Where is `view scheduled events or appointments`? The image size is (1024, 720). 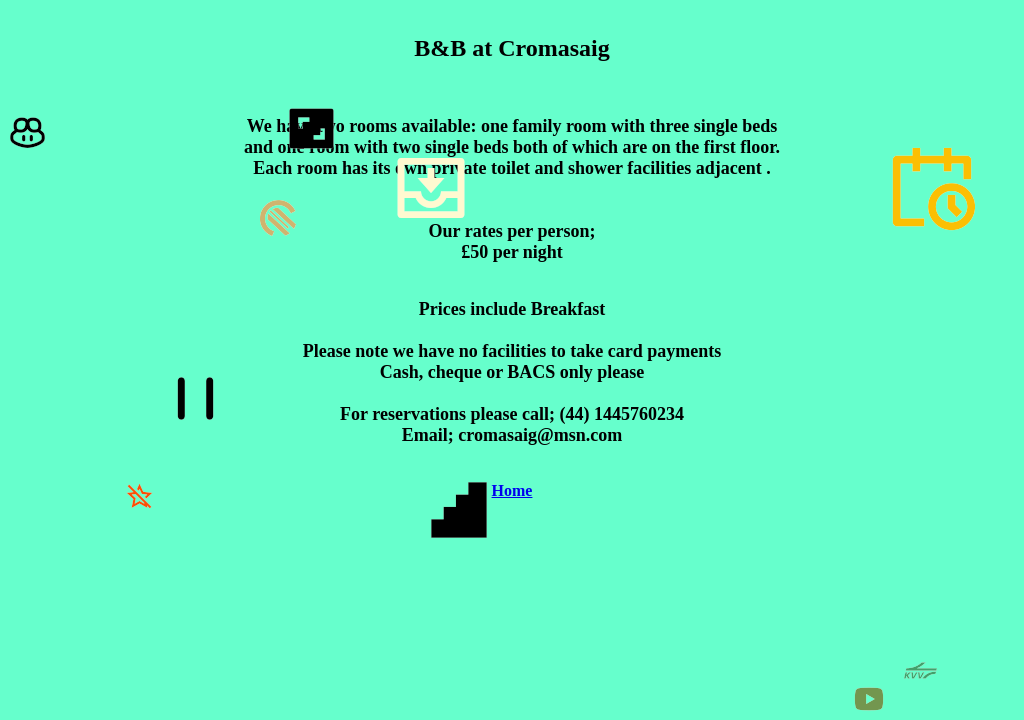 view scheduled events or appointments is located at coordinates (932, 191).